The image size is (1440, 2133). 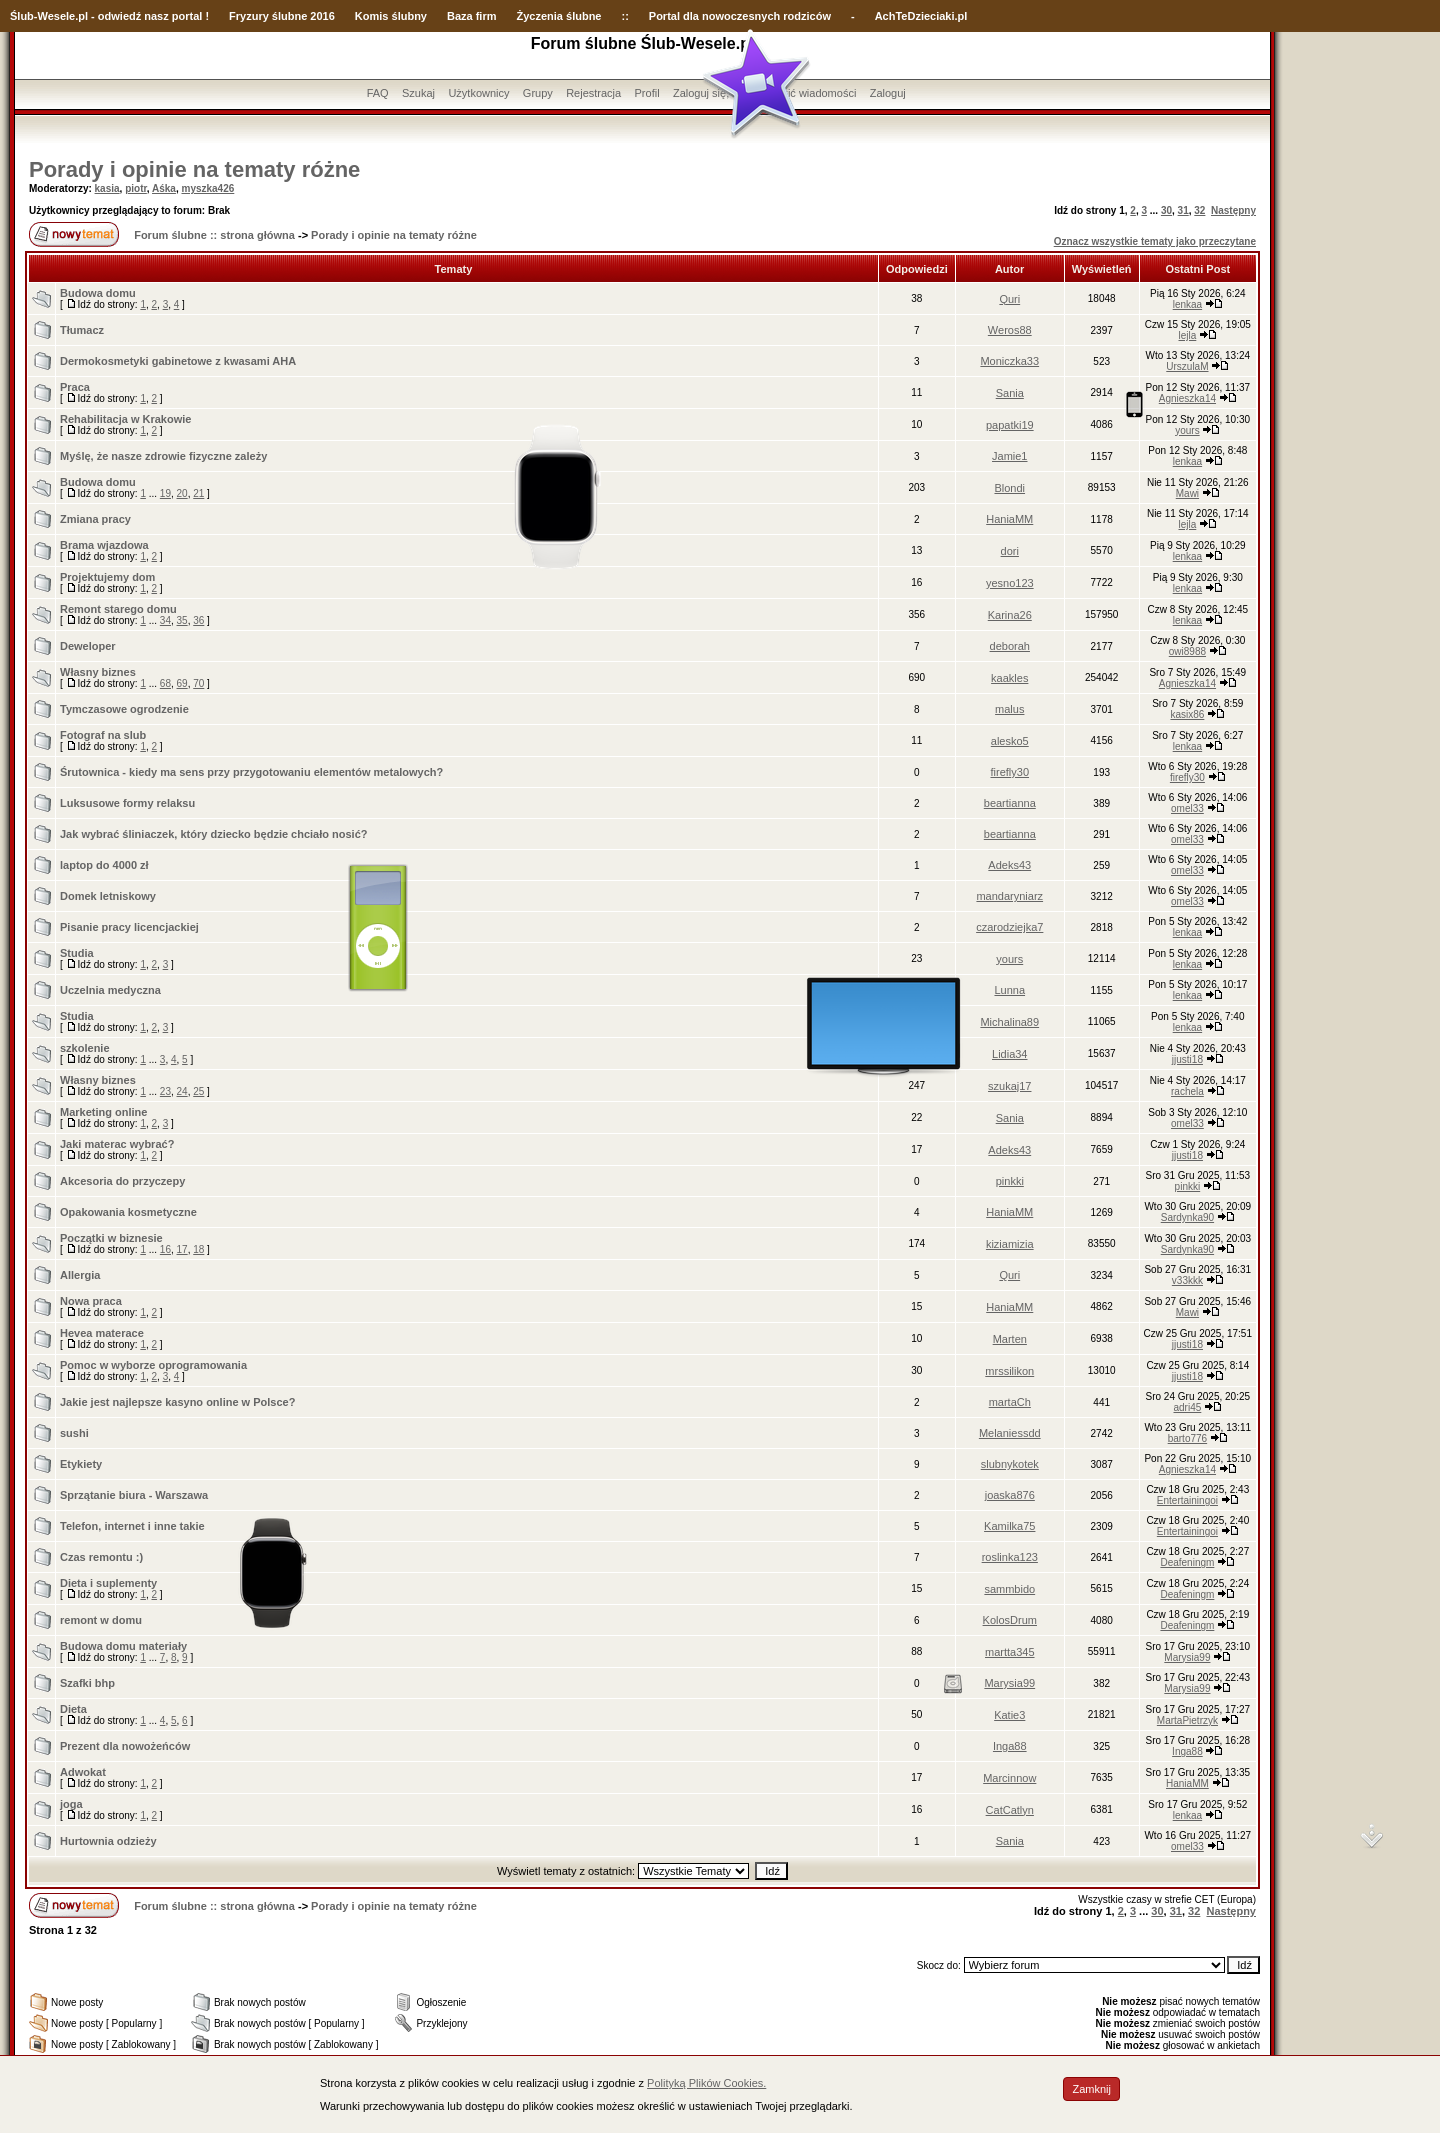 I want to click on access internal hard drive storage, so click(x=953, y=1684).